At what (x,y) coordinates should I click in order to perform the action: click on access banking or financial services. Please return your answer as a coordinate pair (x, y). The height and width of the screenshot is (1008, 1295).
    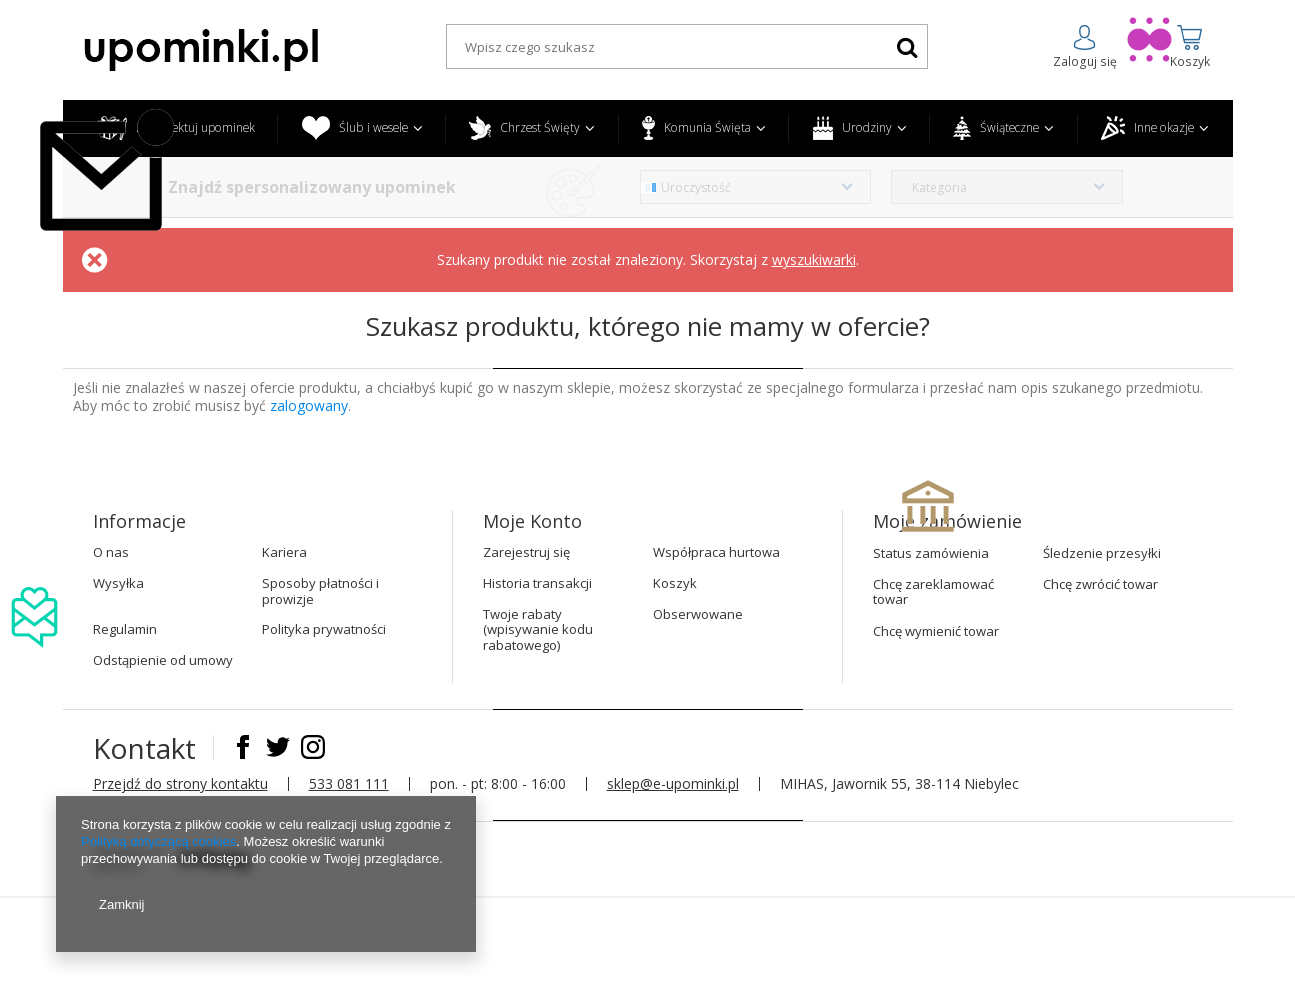
    Looking at the image, I should click on (928, 506).